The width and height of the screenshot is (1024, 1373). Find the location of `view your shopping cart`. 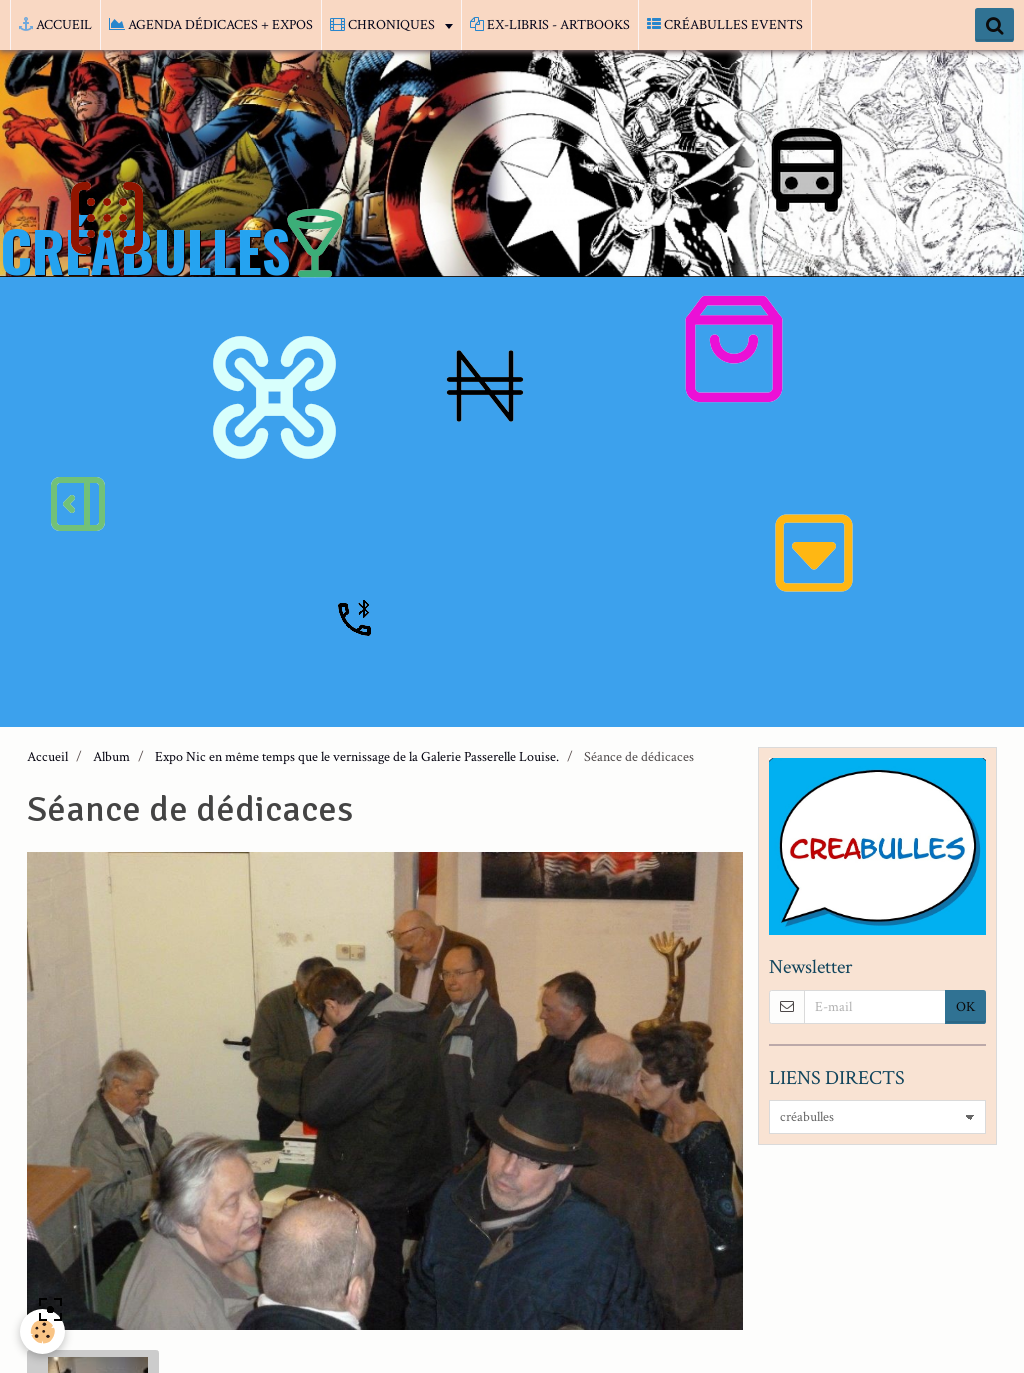

view your shopping cart is located at coordinates (734, 349).